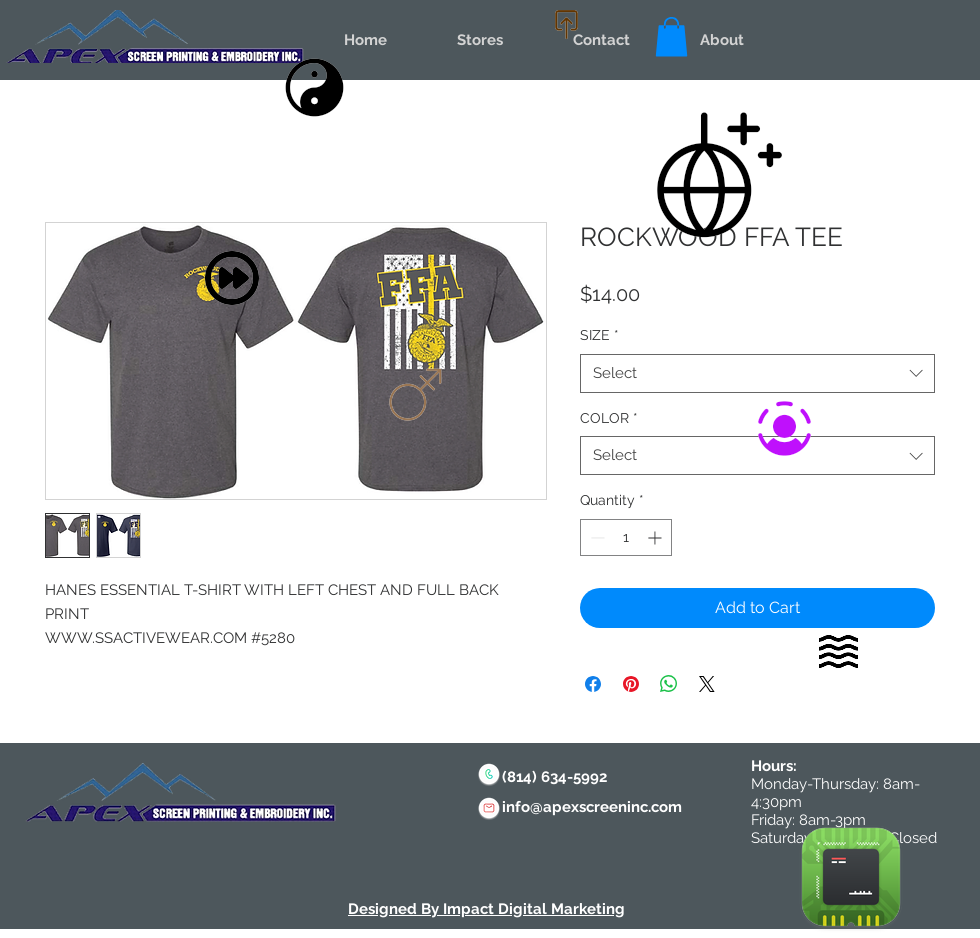 The width and height of the screenshot is (980, 938). Describe the element at coordinates (566, 24) in the screenshot. I see `upload a file or document` at that location.